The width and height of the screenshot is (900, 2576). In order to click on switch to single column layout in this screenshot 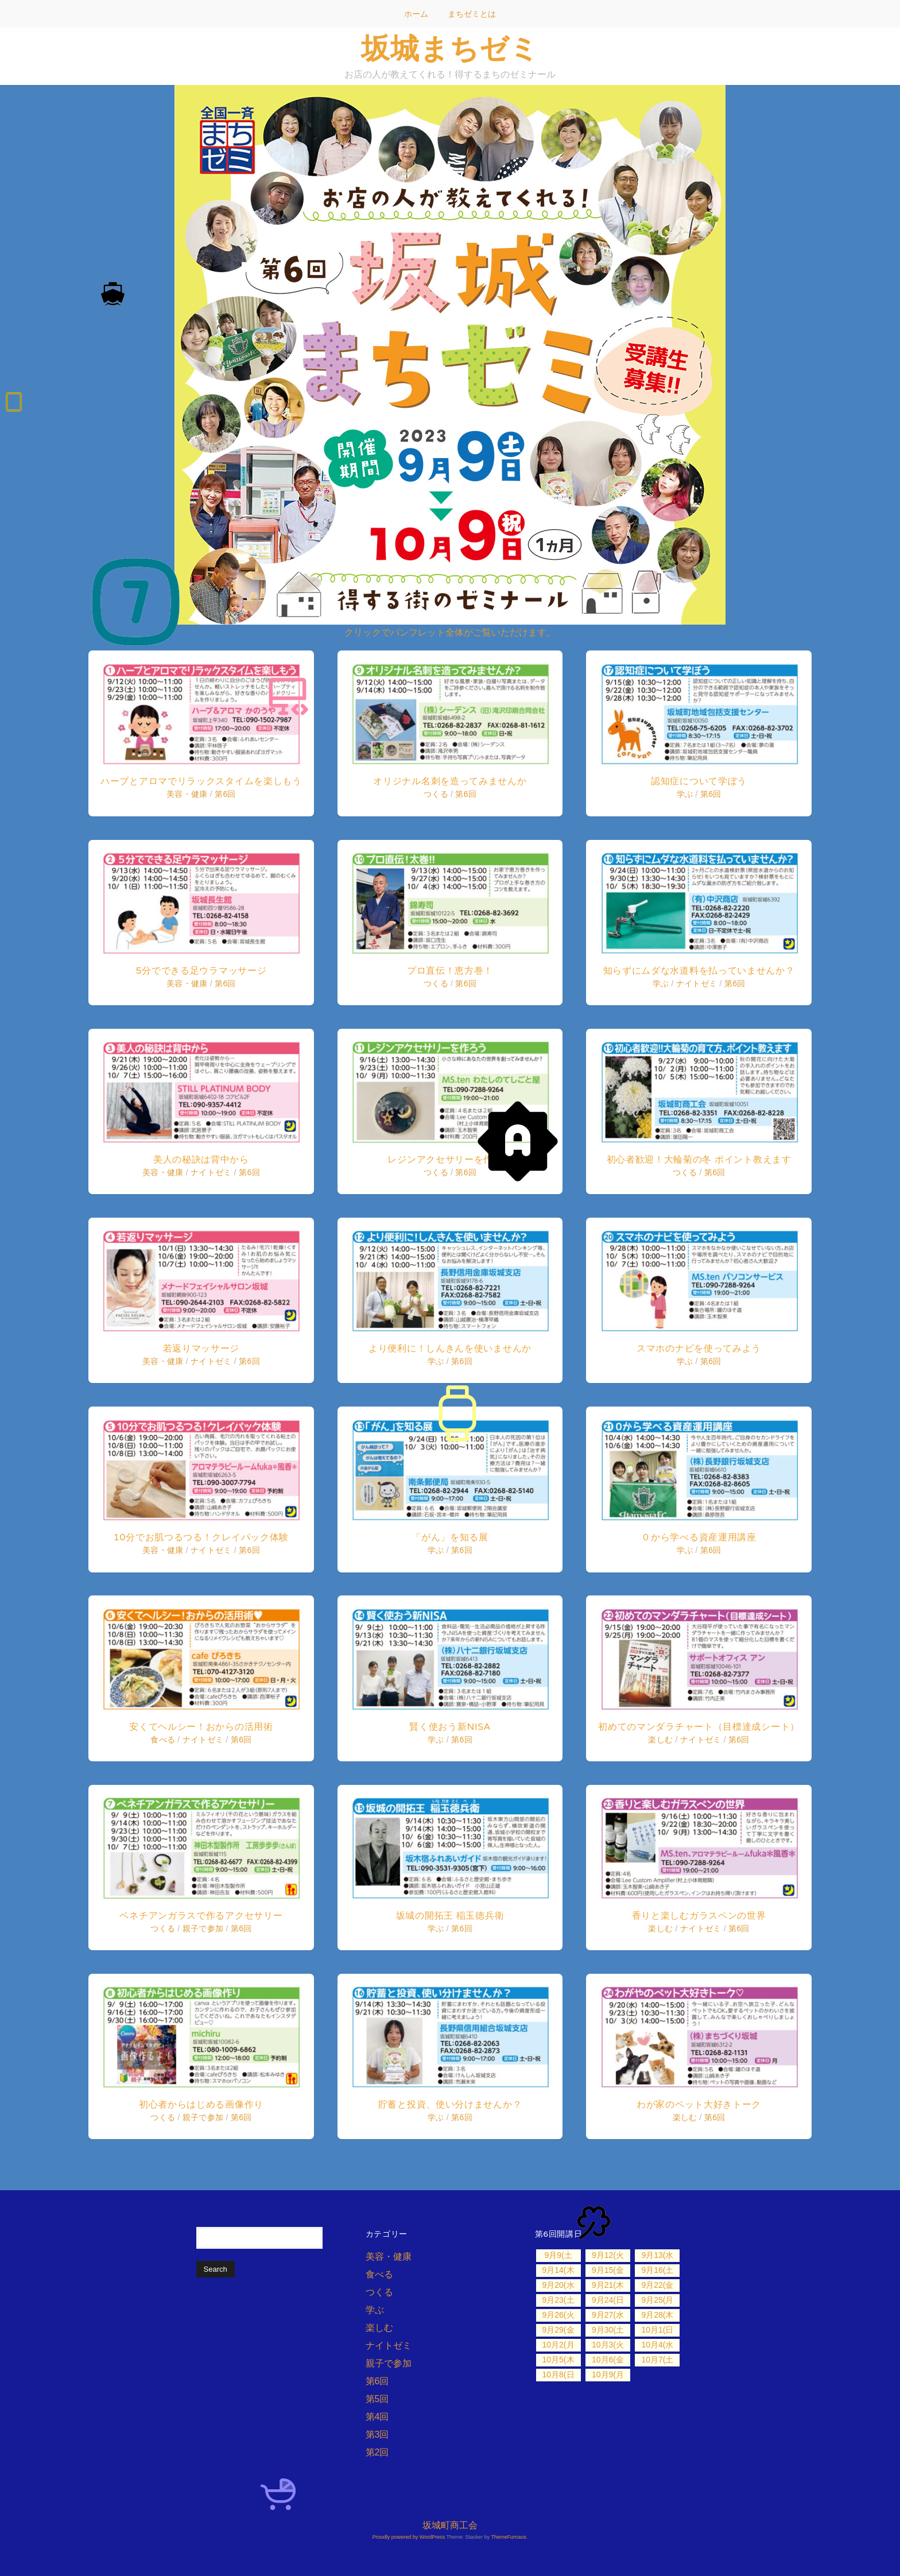, I will do `click(14, 402)`.